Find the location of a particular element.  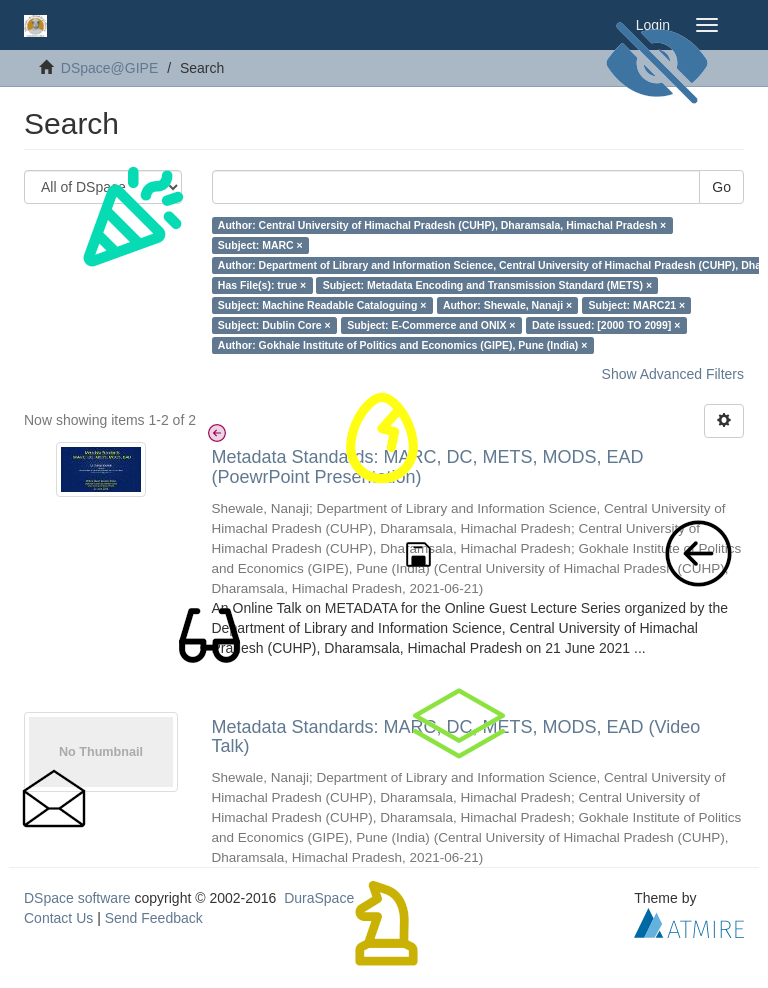

access reading mode or reader view is located at coordinates (209, 635).